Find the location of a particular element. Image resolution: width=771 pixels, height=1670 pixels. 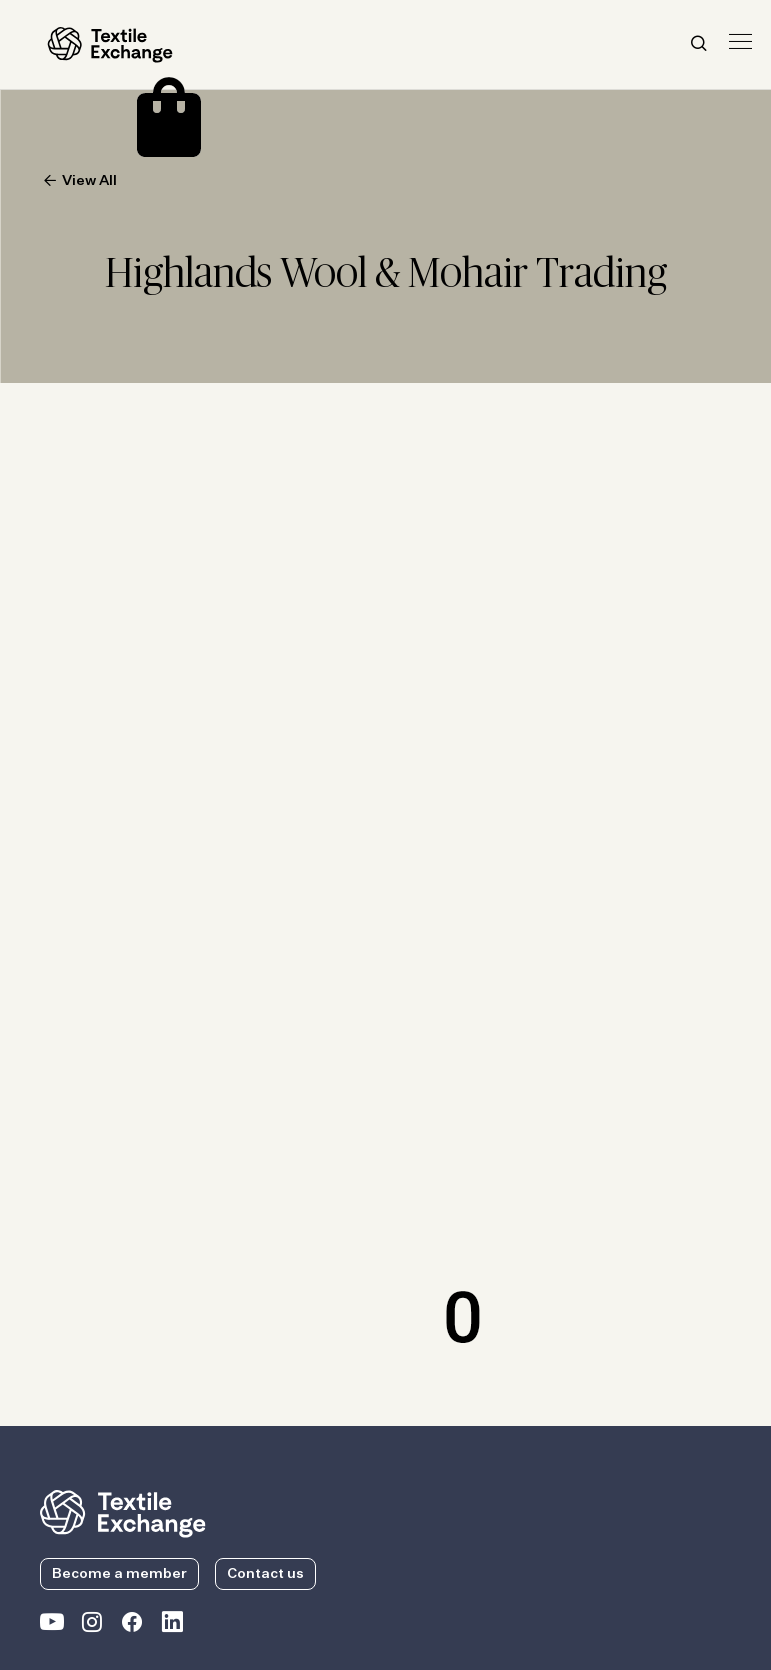

view your shopping bag is located at coordinates (169, 117).